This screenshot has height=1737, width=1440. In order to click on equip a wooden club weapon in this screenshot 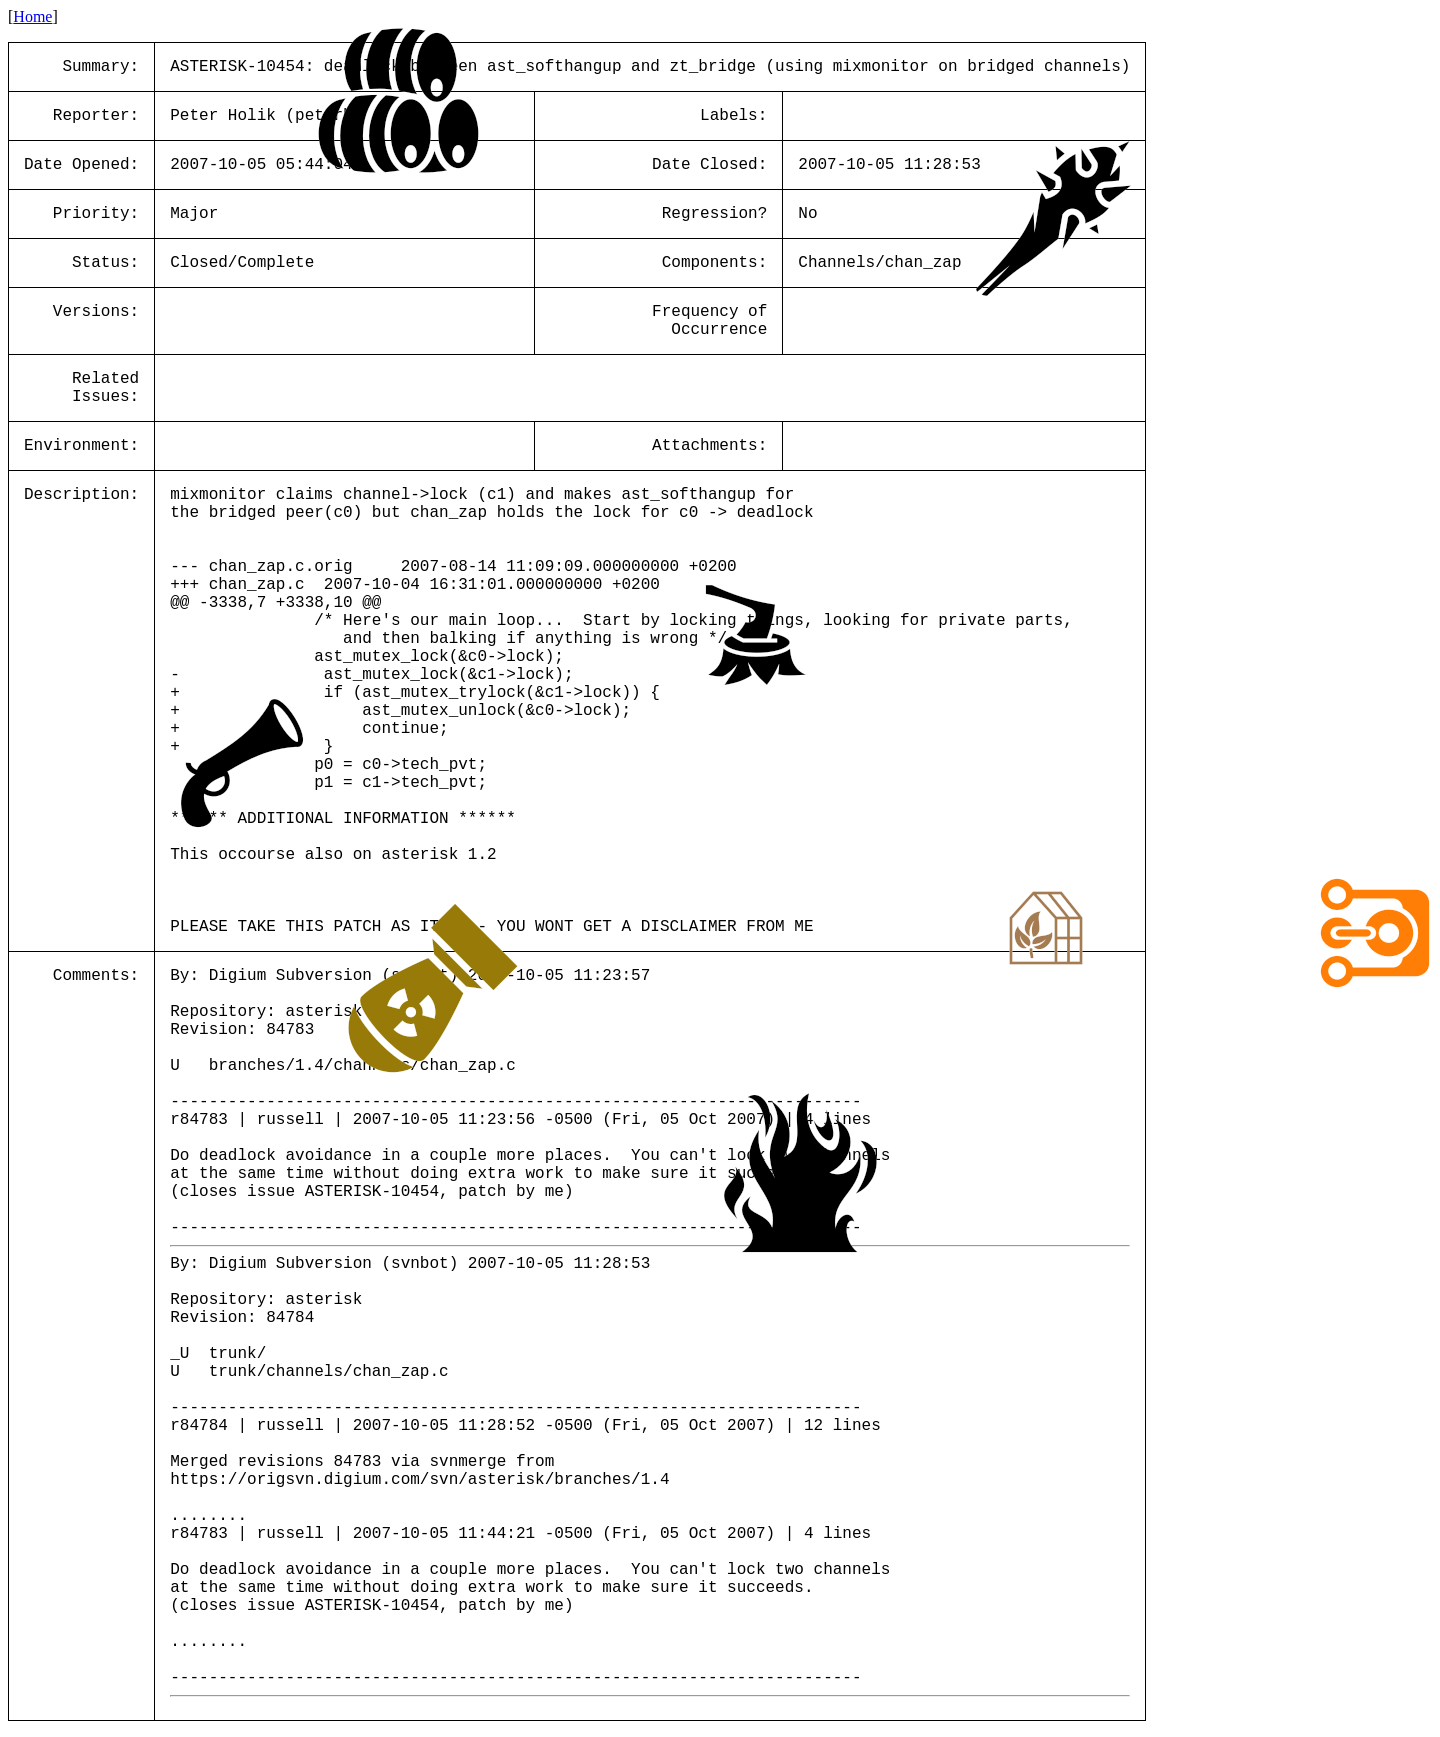, I will do `click(1053, 218)`.